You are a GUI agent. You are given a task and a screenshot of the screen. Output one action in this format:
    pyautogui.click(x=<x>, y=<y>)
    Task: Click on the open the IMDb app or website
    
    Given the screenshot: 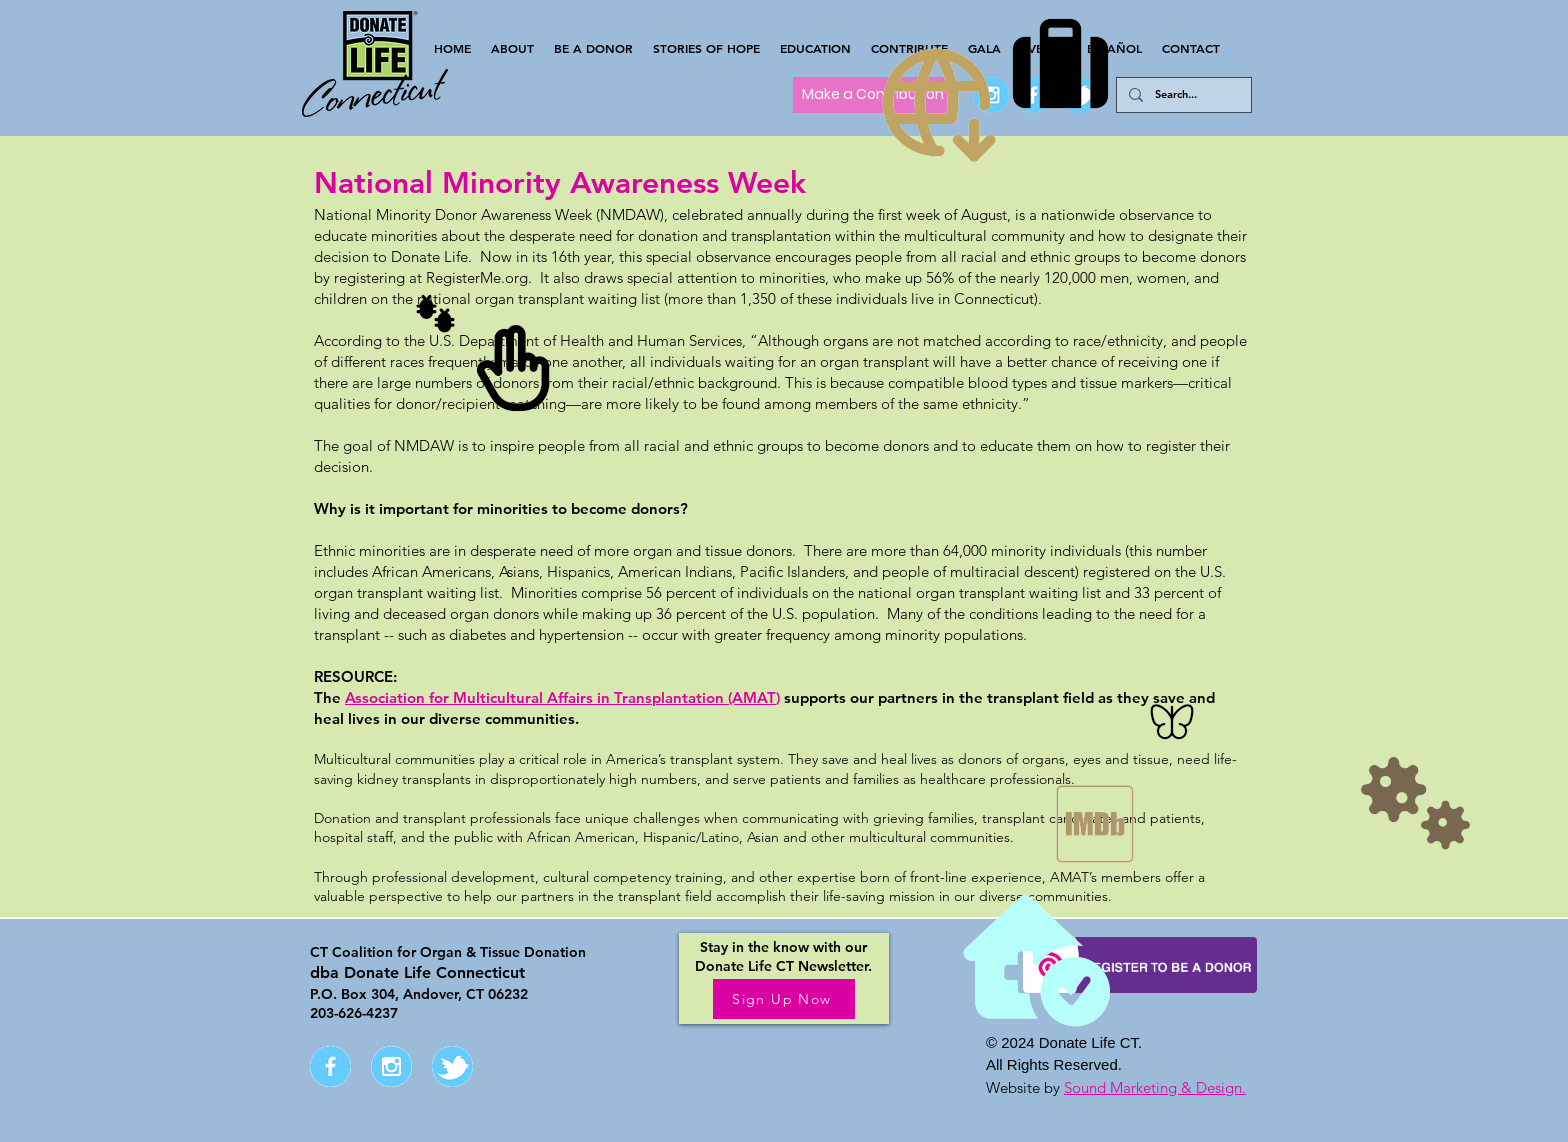 What is the action you would take?
    pyautogui.click(x=1095, y=824)
    